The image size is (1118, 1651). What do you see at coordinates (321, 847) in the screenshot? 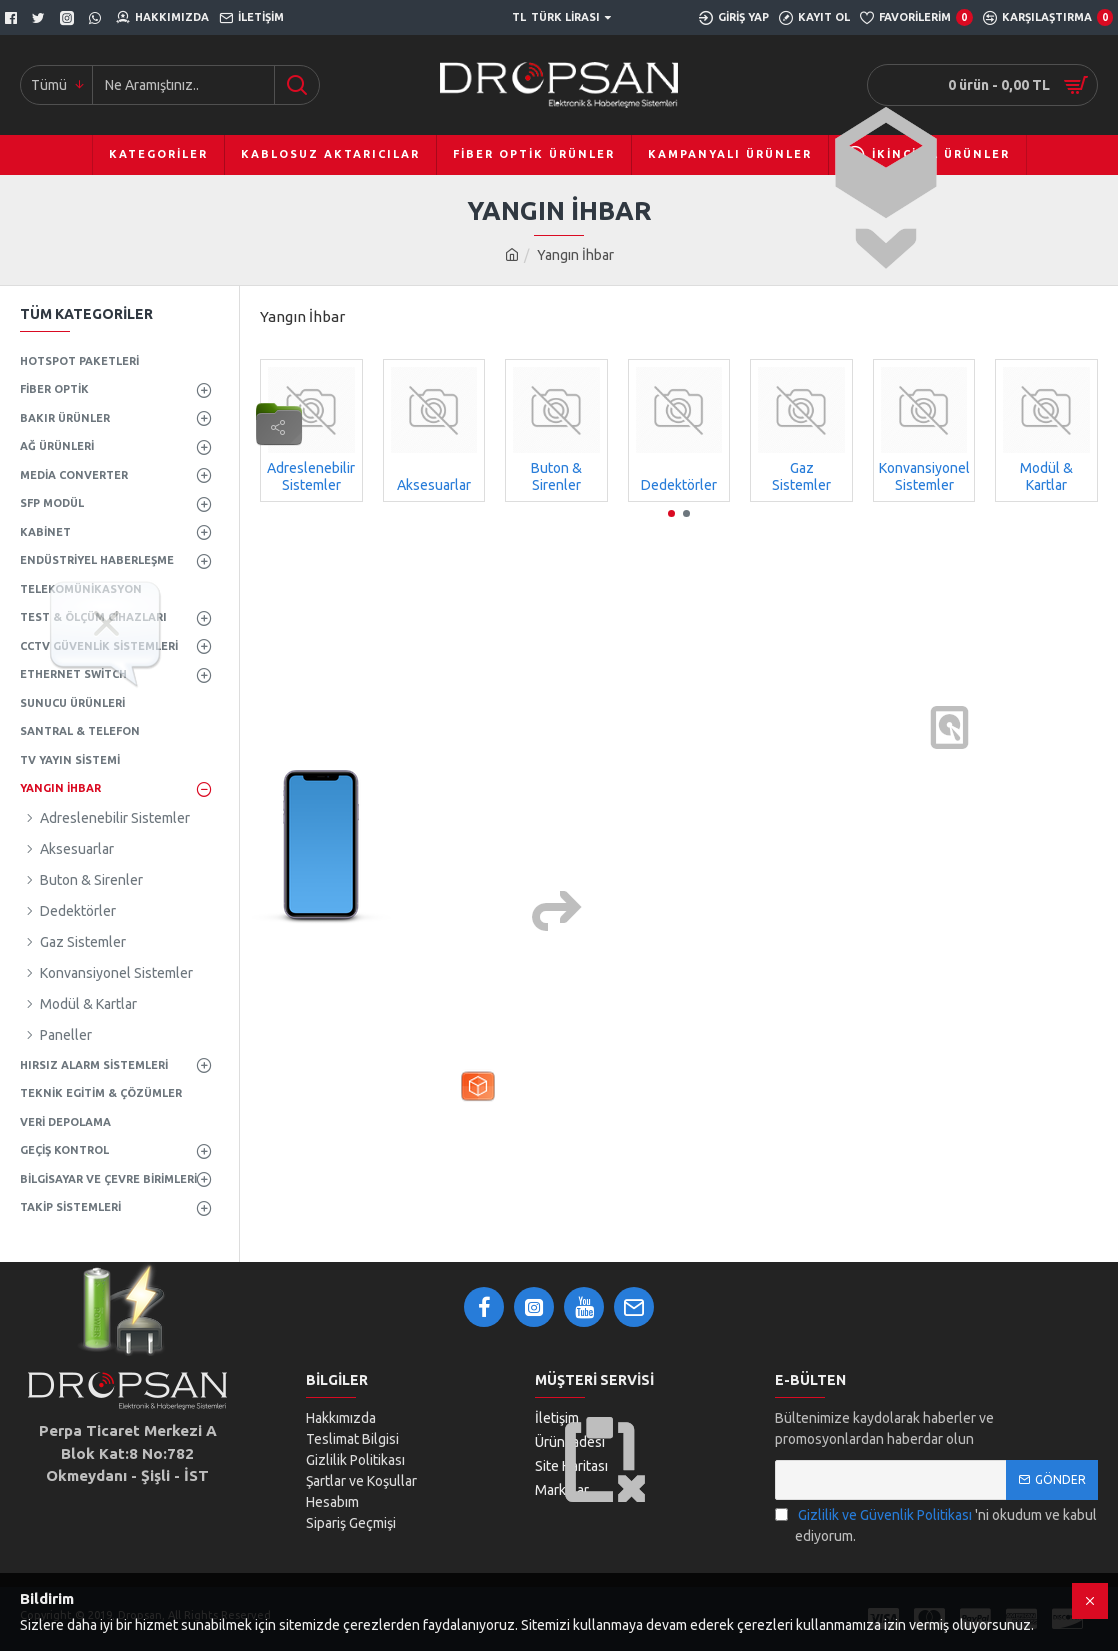
I see `represents a connected iPhone 11 device` at bounding box center [321, 847].